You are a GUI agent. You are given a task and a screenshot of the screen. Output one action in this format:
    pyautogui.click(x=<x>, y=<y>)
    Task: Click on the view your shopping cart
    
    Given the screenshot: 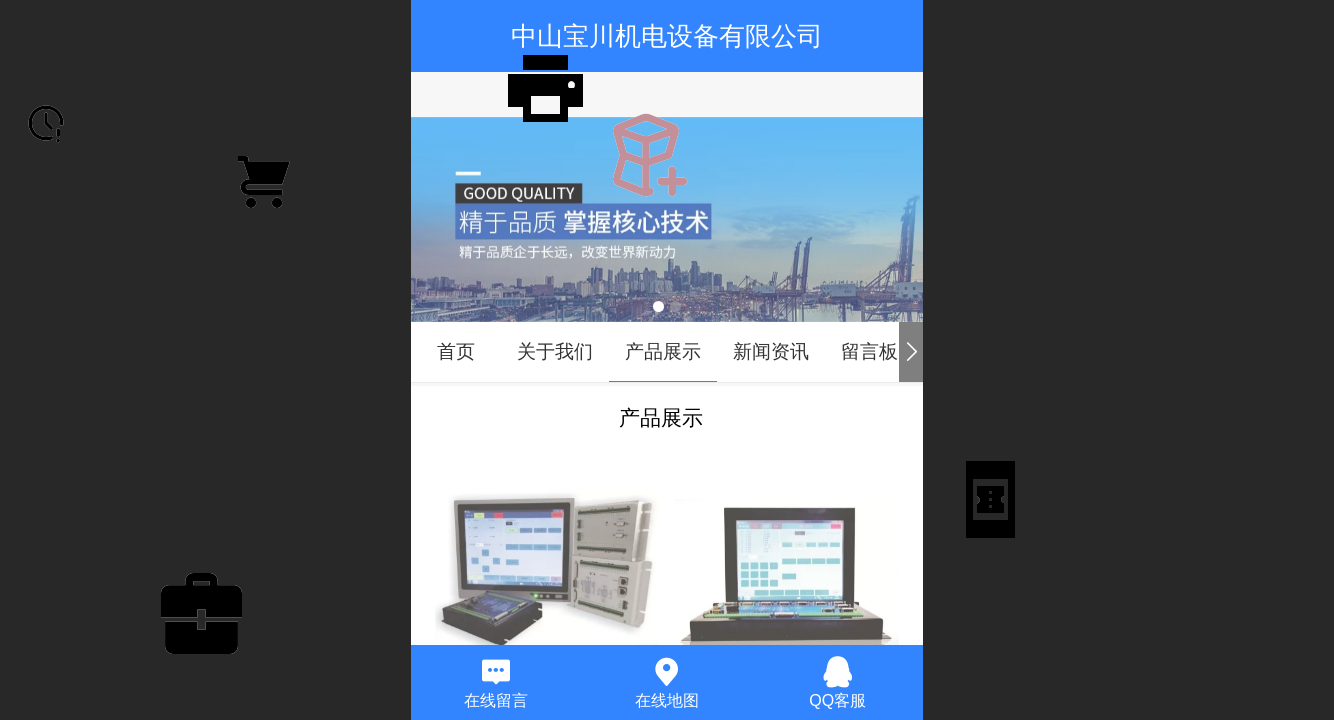 What is the action you would take?
    pyautogui.click(x=264, y=182)
    